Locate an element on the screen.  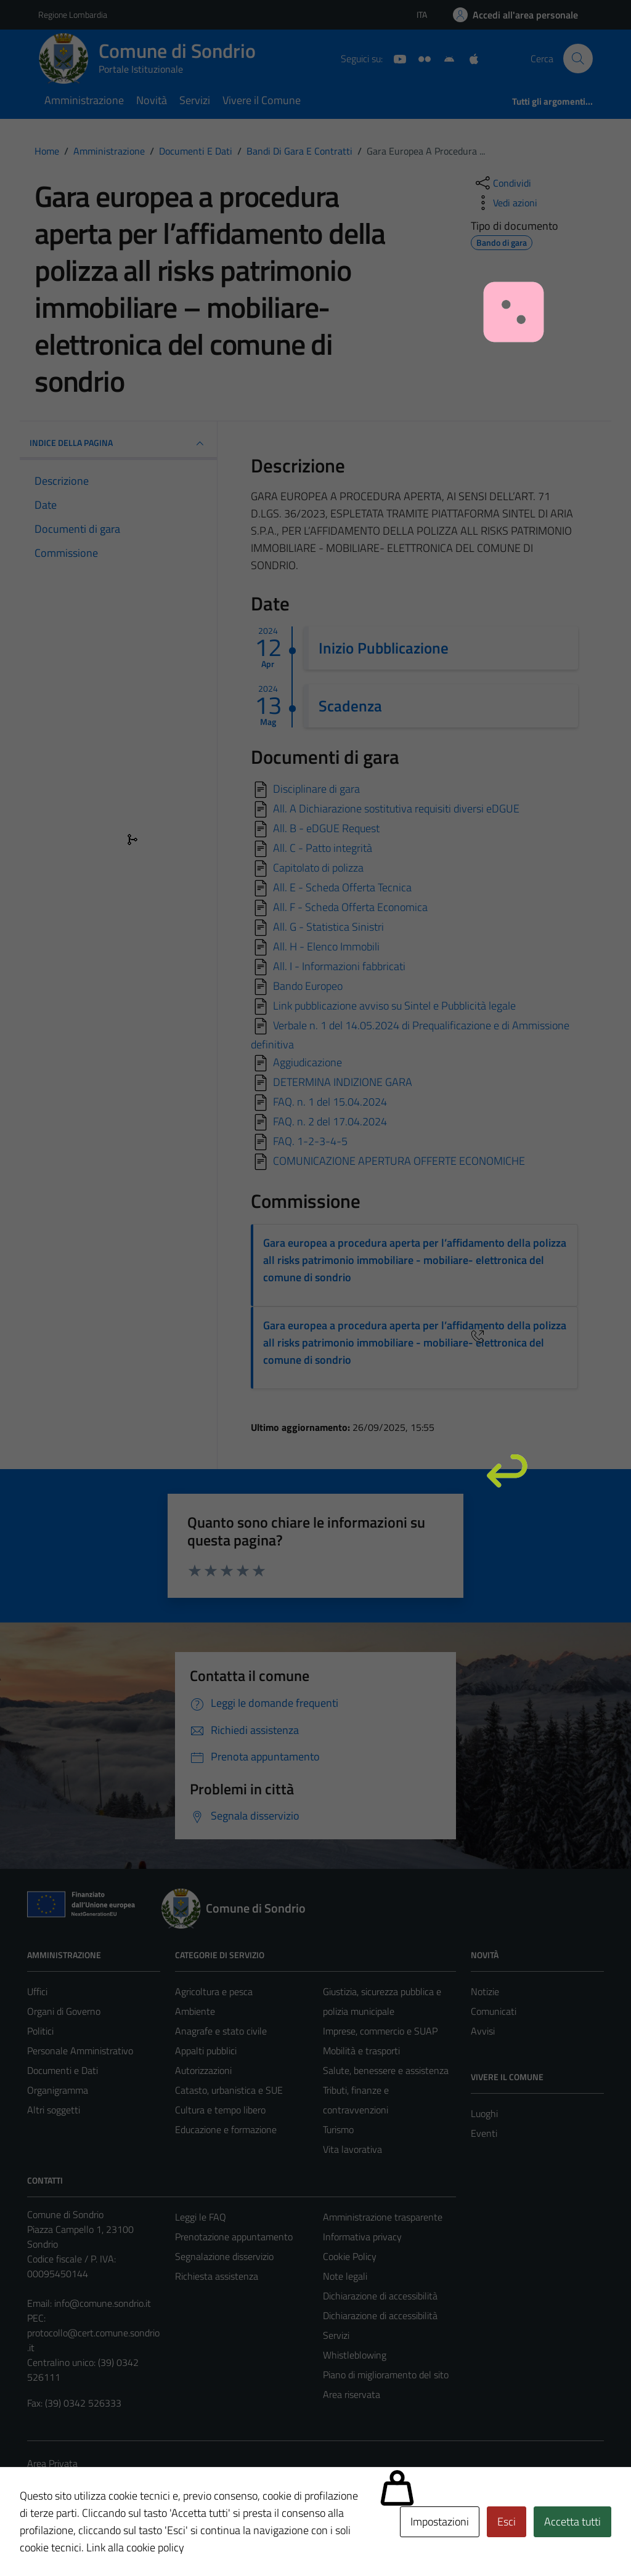
set or adjust item weight is located at coordinates (397, 2489).